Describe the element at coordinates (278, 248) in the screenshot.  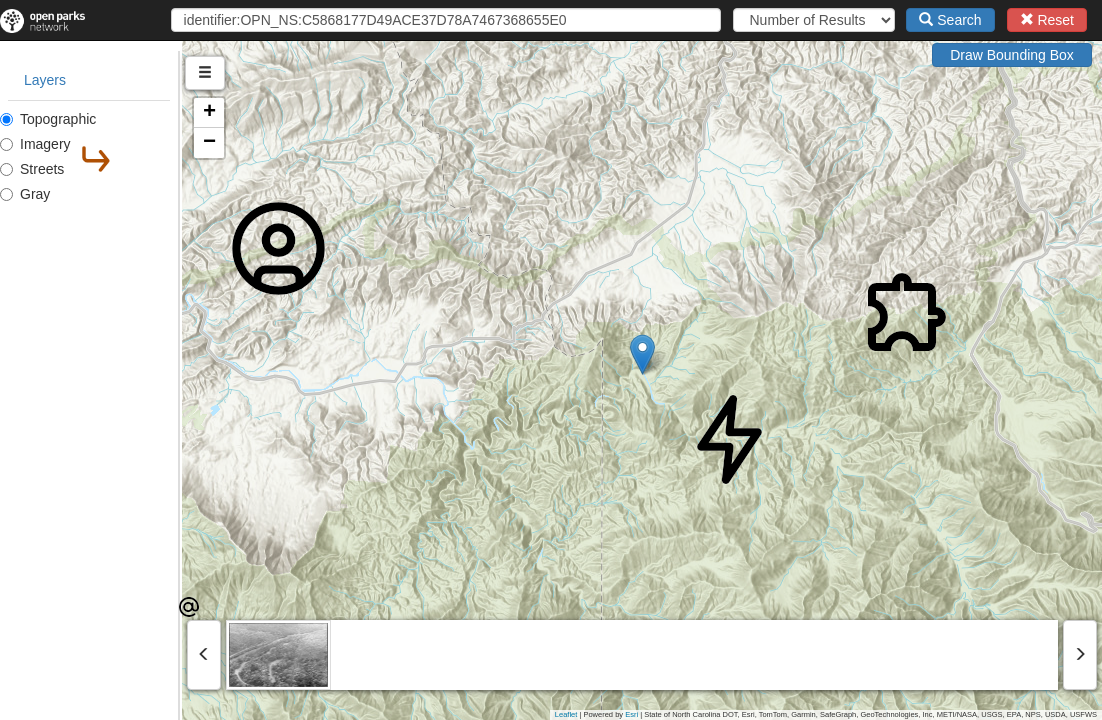
I see `view your profile` at that location.